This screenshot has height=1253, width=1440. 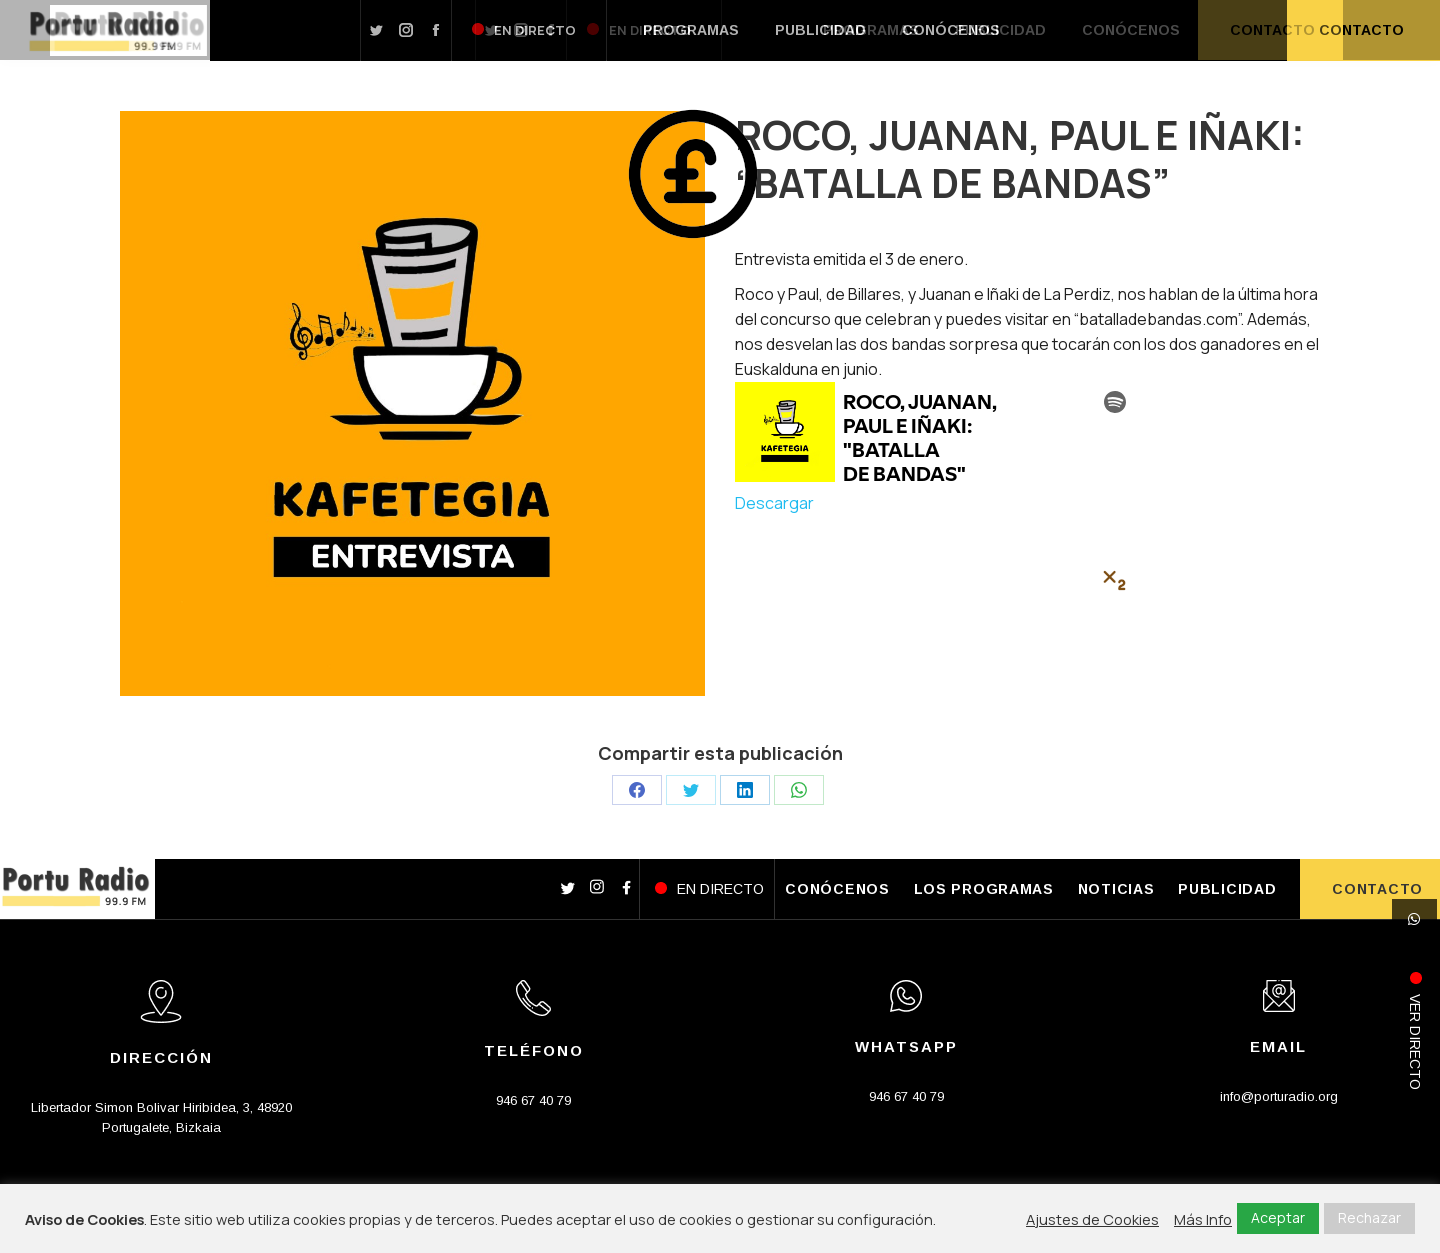 I want to click on view balance in british pounds, so click(x=693, y=174).